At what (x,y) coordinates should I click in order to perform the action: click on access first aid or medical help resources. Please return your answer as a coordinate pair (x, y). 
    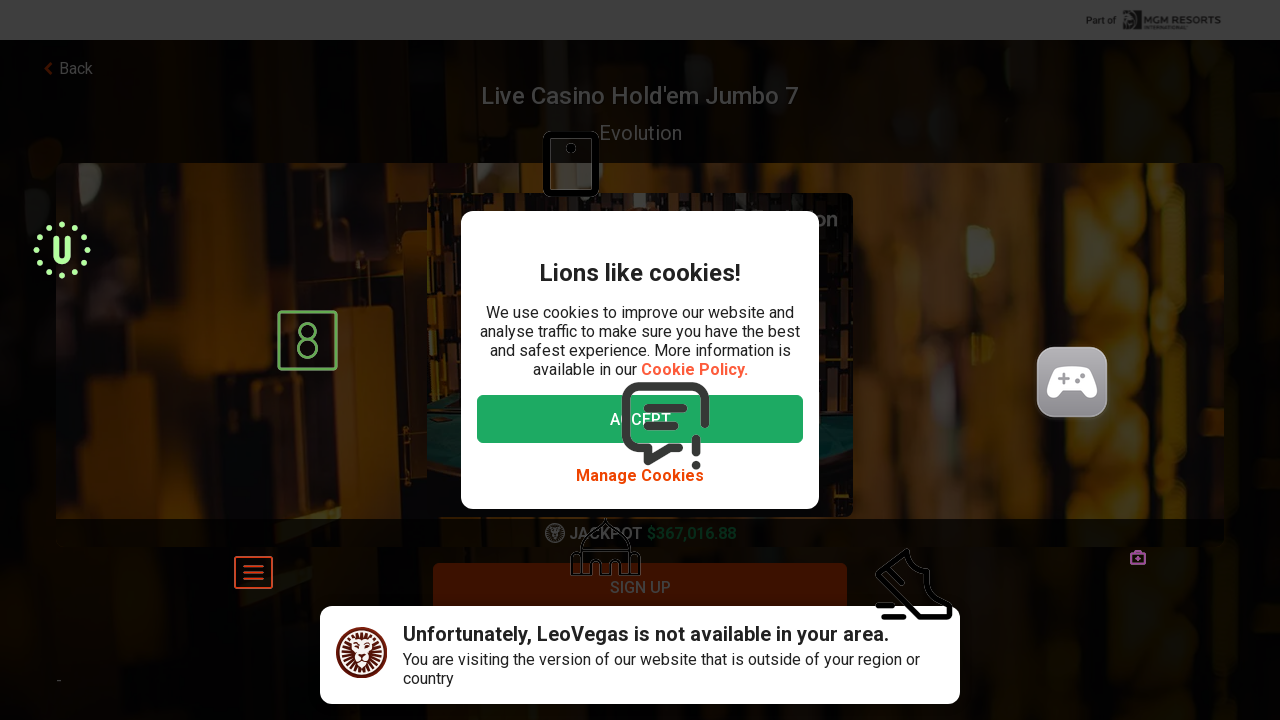
    Looking at the image, I should click on (1138, 558).